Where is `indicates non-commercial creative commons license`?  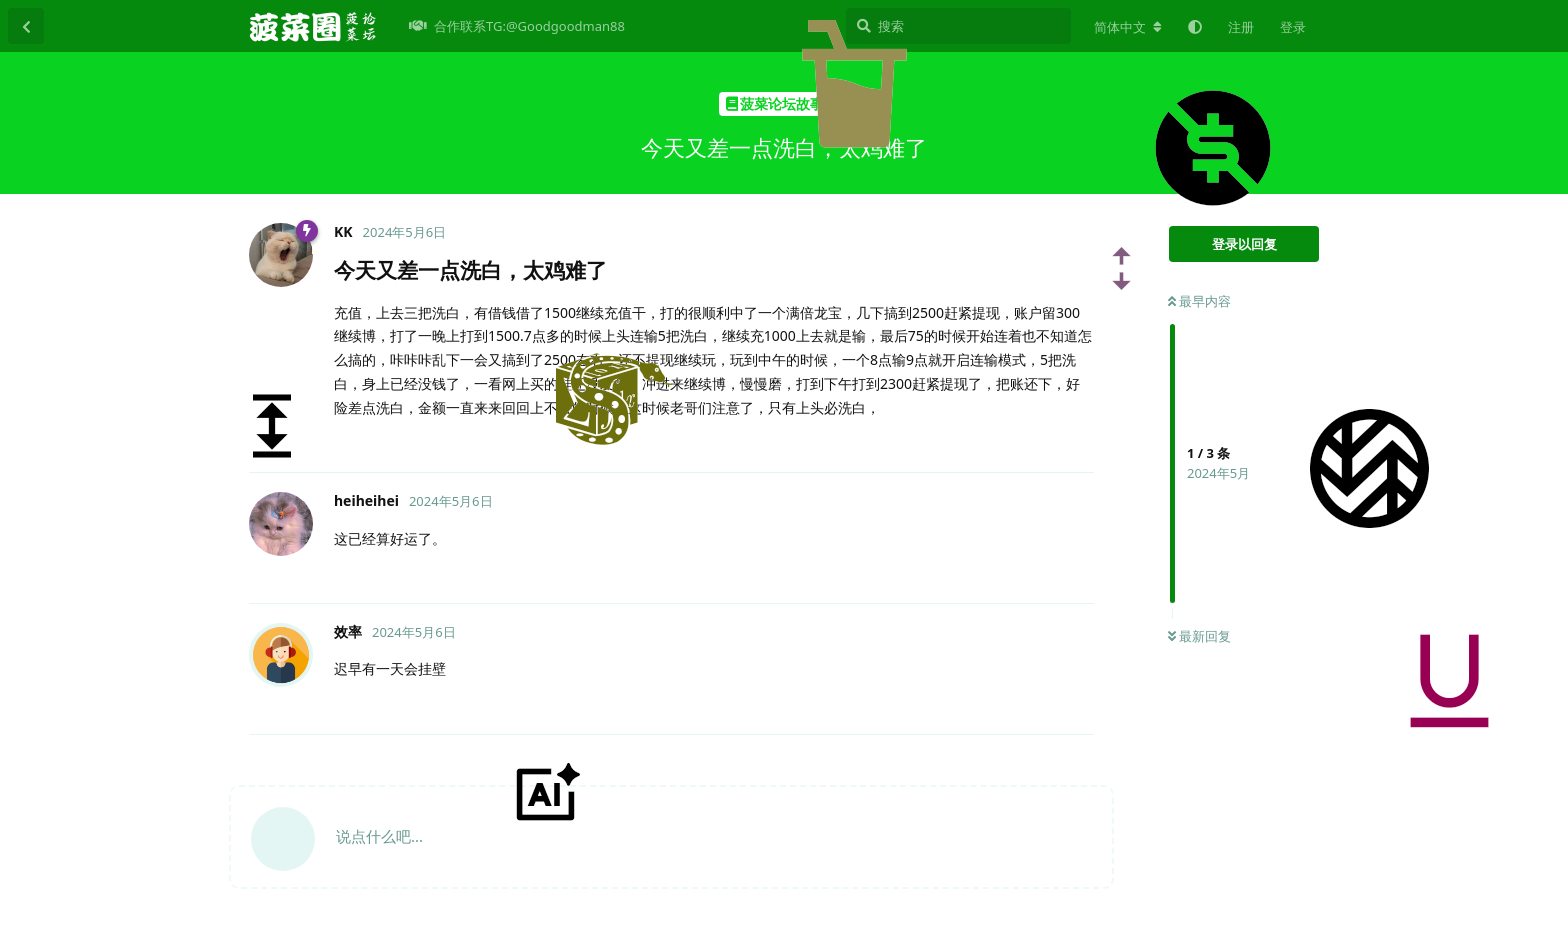 indicates non-commercial creative commons license is located at coordinates (1213, 148).